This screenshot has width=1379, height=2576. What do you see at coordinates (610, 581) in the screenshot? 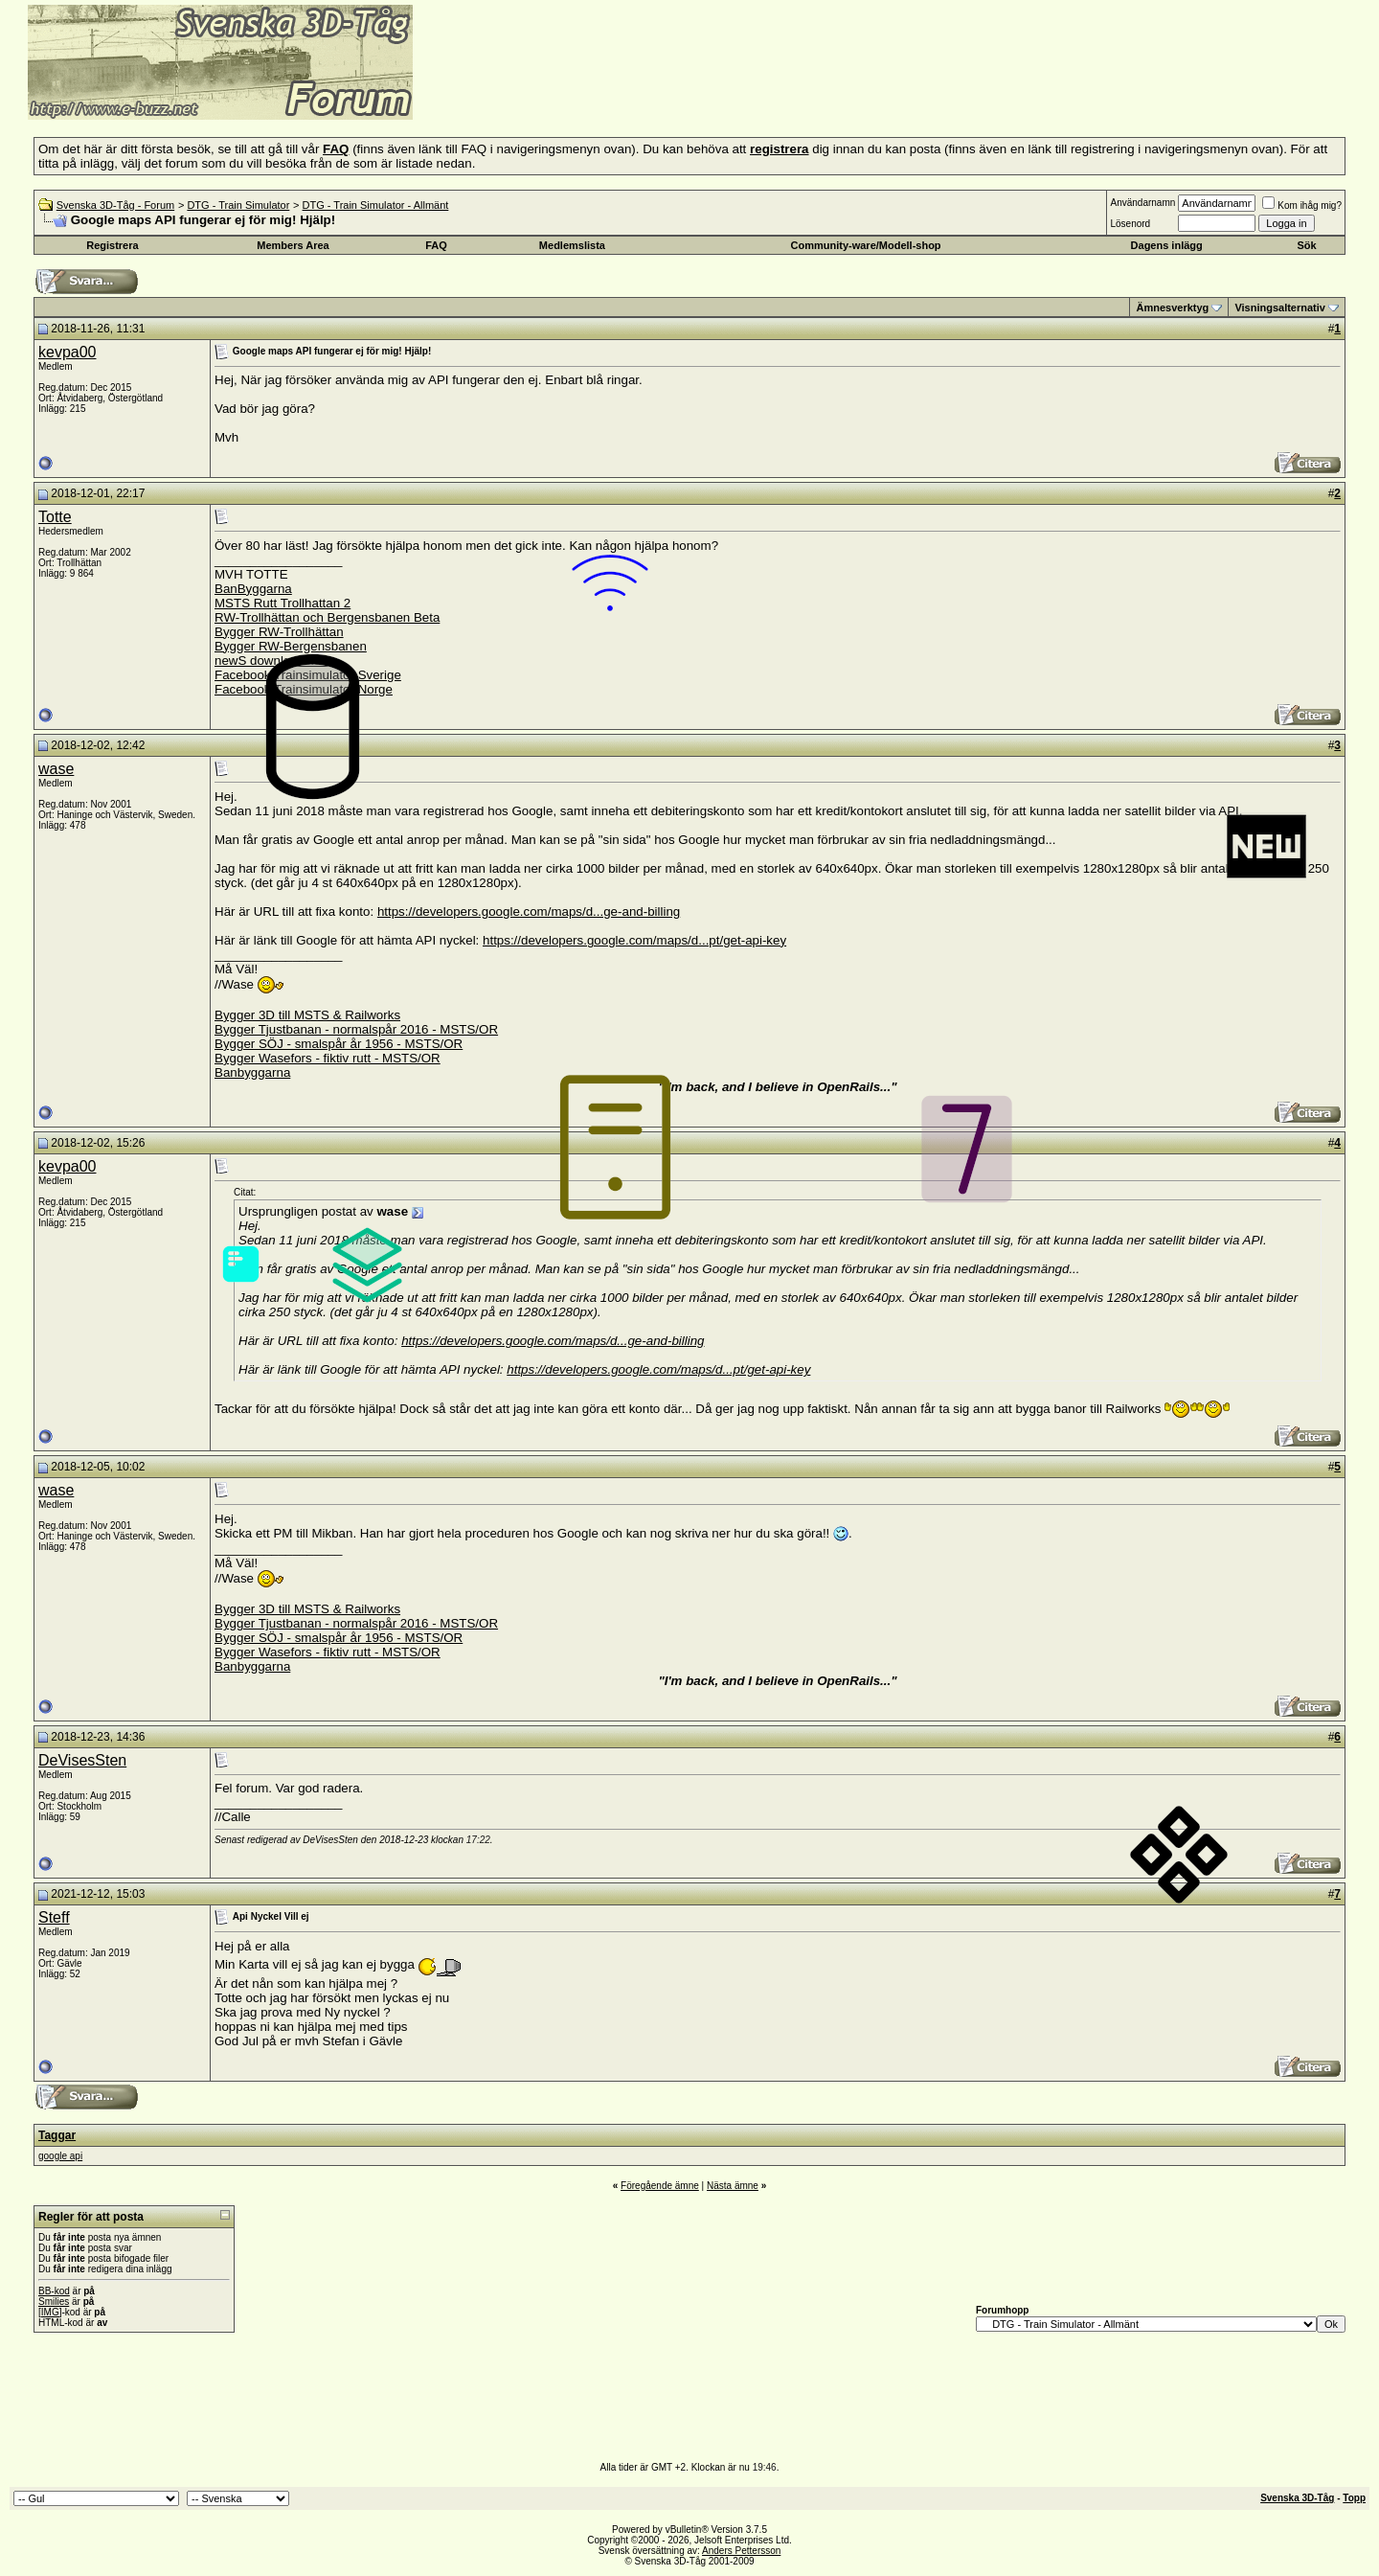
I see `indicates strong wifi signal strength` at bounding box center [610, 581].